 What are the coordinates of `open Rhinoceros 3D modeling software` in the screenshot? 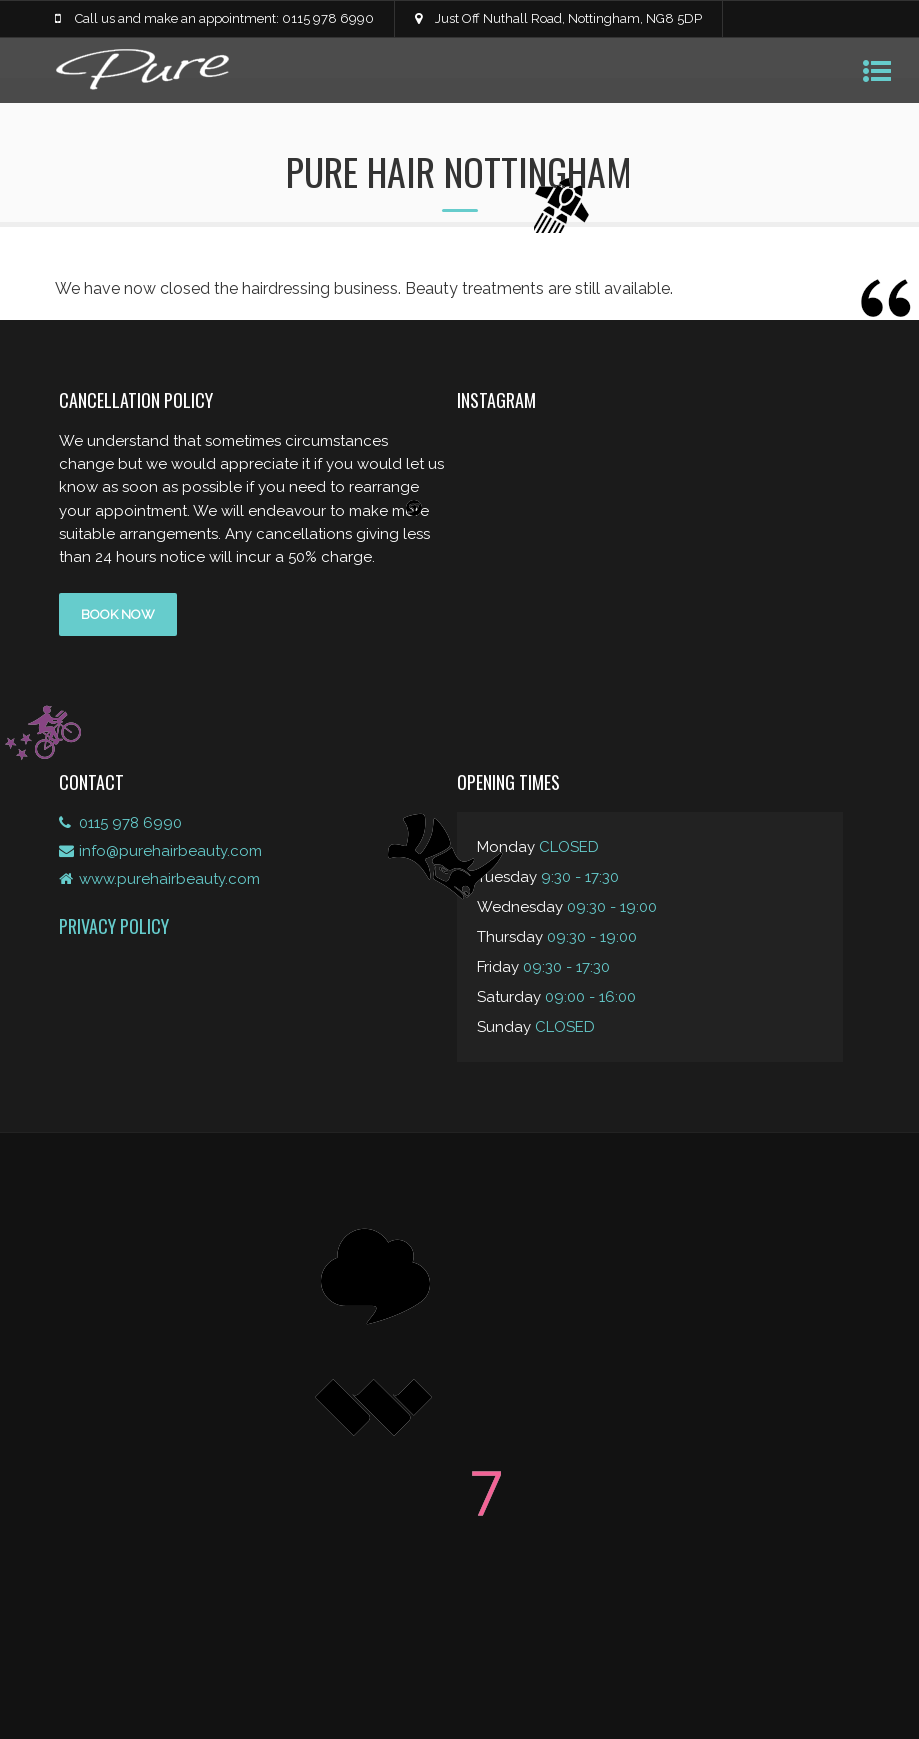 It's located at (445, 856).